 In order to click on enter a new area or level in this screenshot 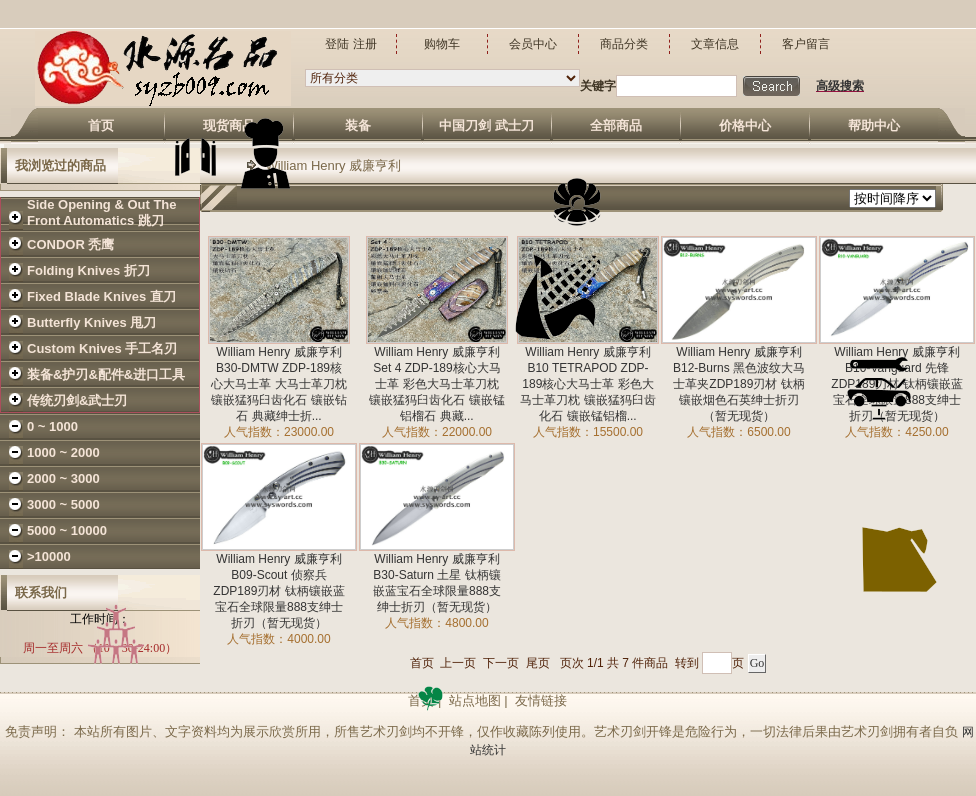, I will do `click(195, 155)`.